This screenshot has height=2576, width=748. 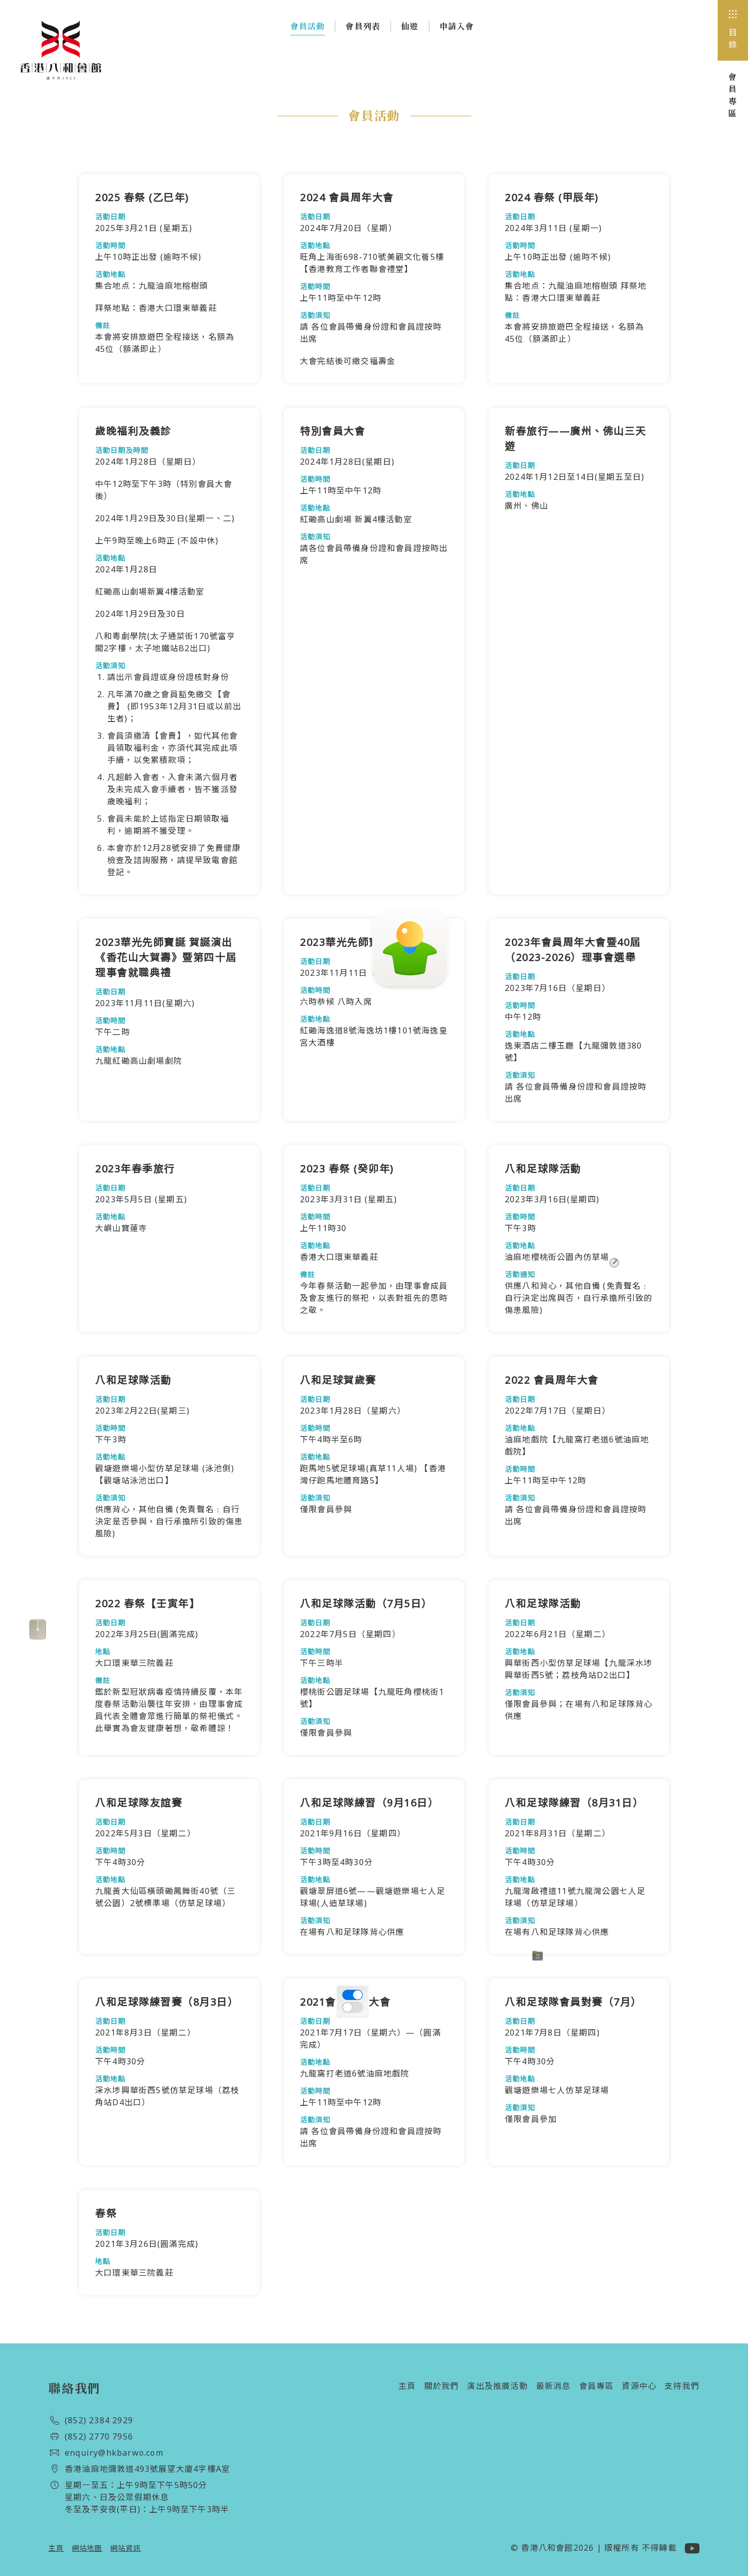 I want to click on open sysprof system profiler, so click(x=614, y=1262).